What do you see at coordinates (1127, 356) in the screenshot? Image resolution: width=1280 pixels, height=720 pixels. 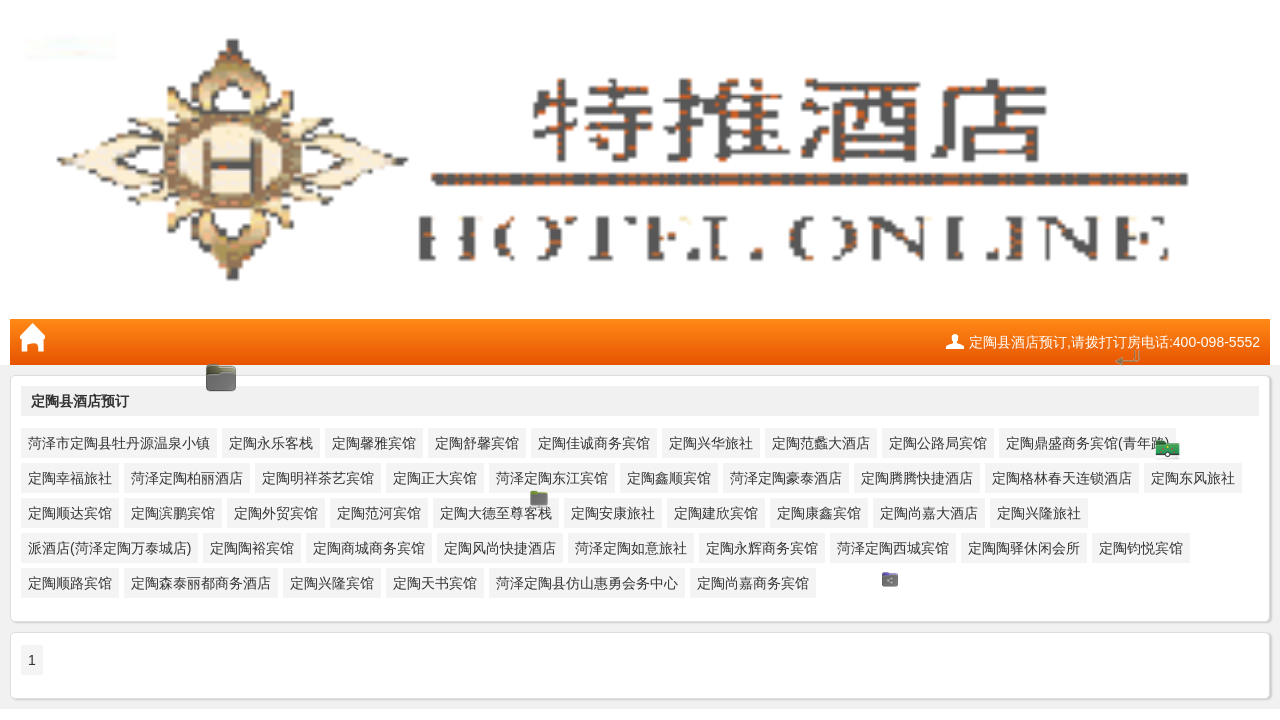 I see `reply to all recipients of an email` at bounding box center [1127, 356].